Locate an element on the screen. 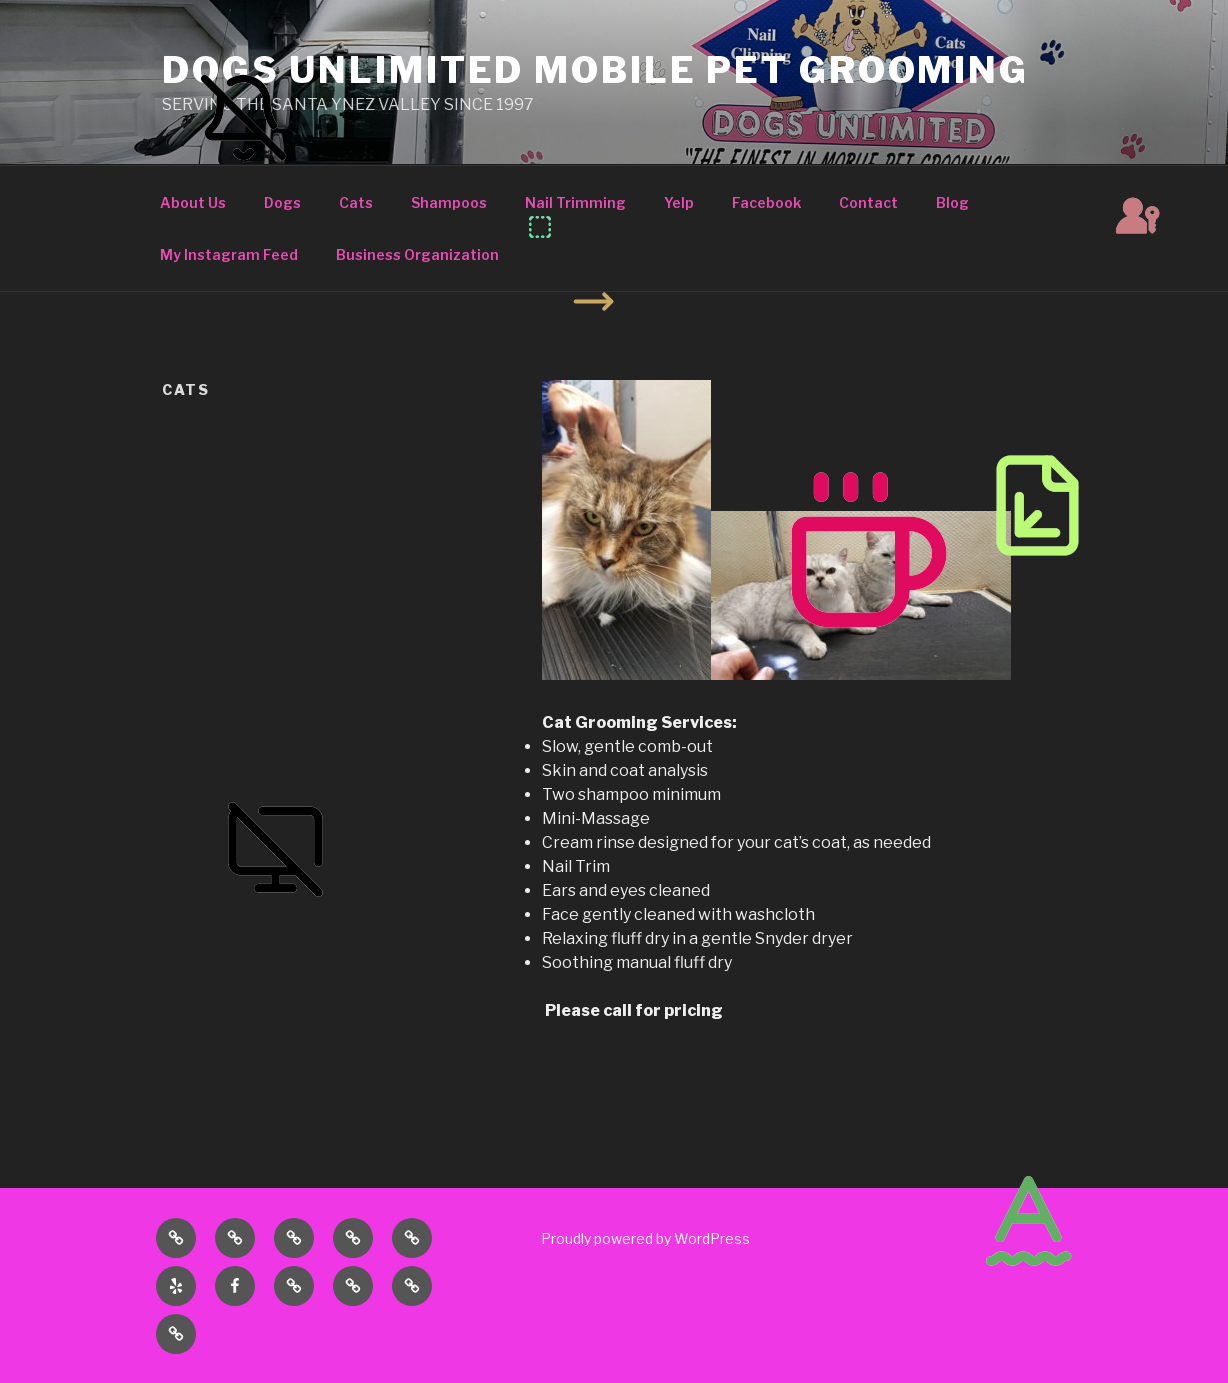  take a coffee break or set a break reminder is located at coordinates (865, 553).